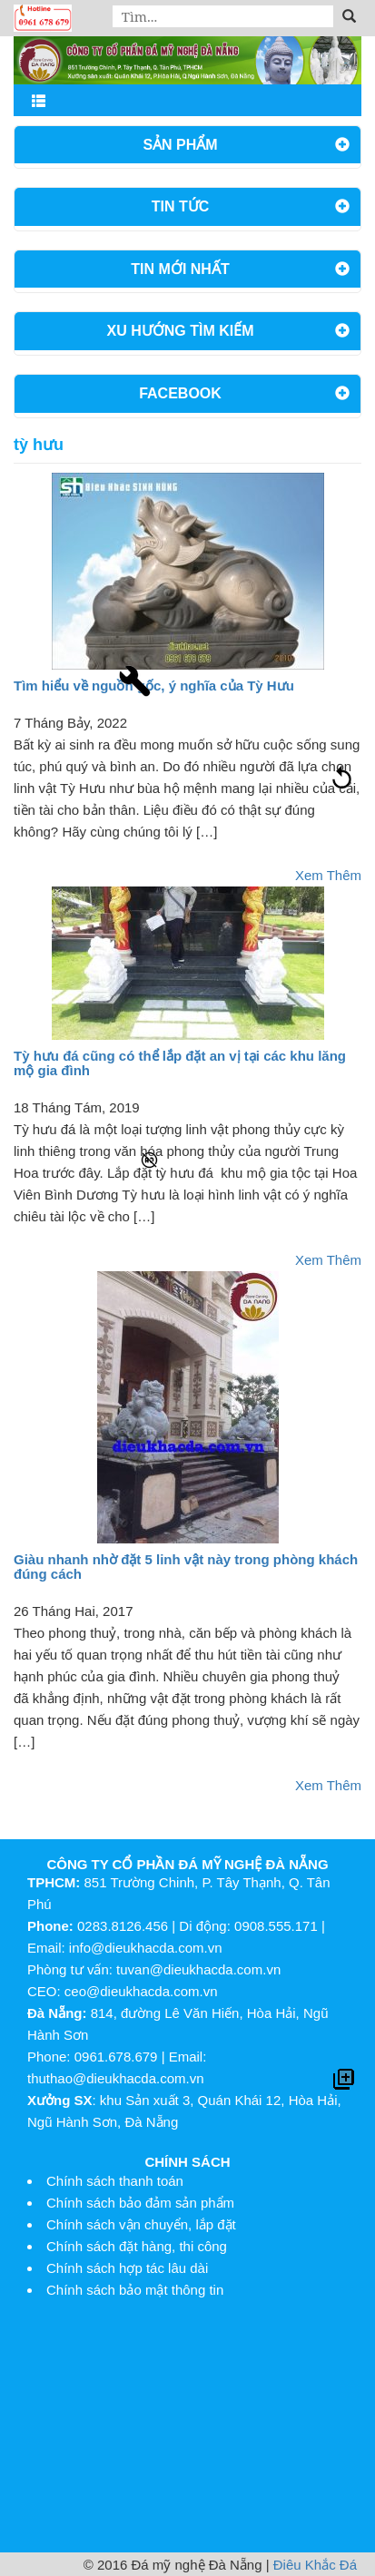  I want to click on access settings or configuration options, so click(135, 681).